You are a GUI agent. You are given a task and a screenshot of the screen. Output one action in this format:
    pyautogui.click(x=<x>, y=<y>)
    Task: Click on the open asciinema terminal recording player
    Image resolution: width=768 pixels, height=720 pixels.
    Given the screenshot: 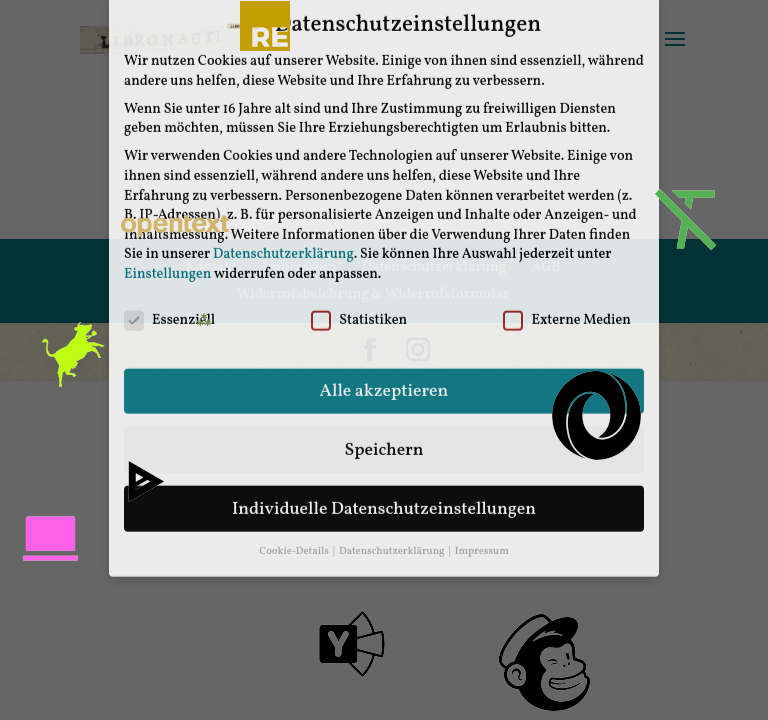 What is the action you would take?
    pyautogui.click(x=146, y=481)
    